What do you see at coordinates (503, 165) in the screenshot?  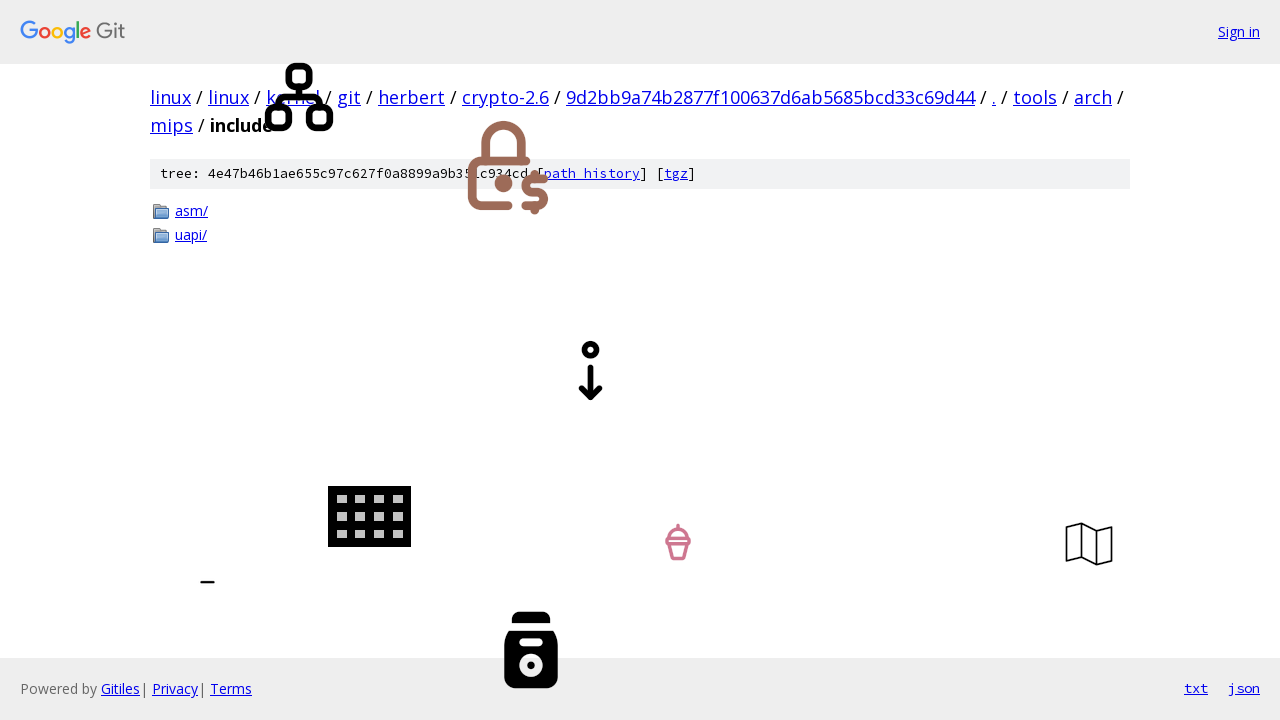 I see `indicates content requires payment to access` at bounding box center [503, 165].